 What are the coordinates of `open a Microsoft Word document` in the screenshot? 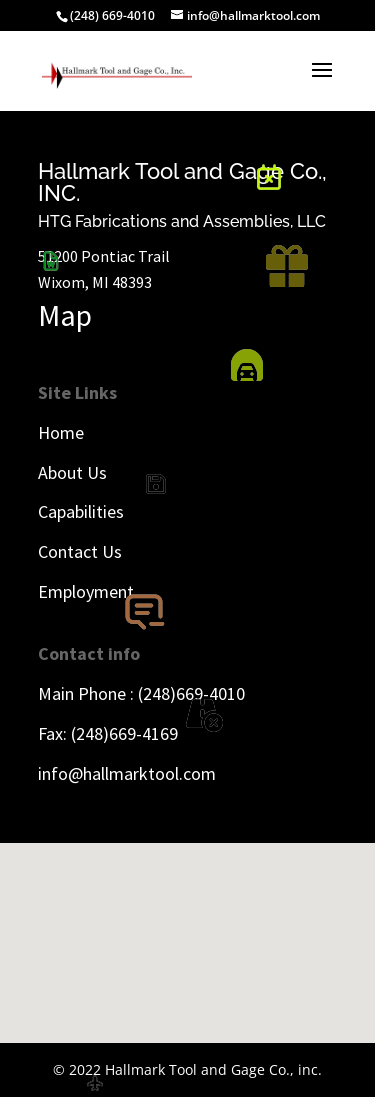 It's located at (51, 261).